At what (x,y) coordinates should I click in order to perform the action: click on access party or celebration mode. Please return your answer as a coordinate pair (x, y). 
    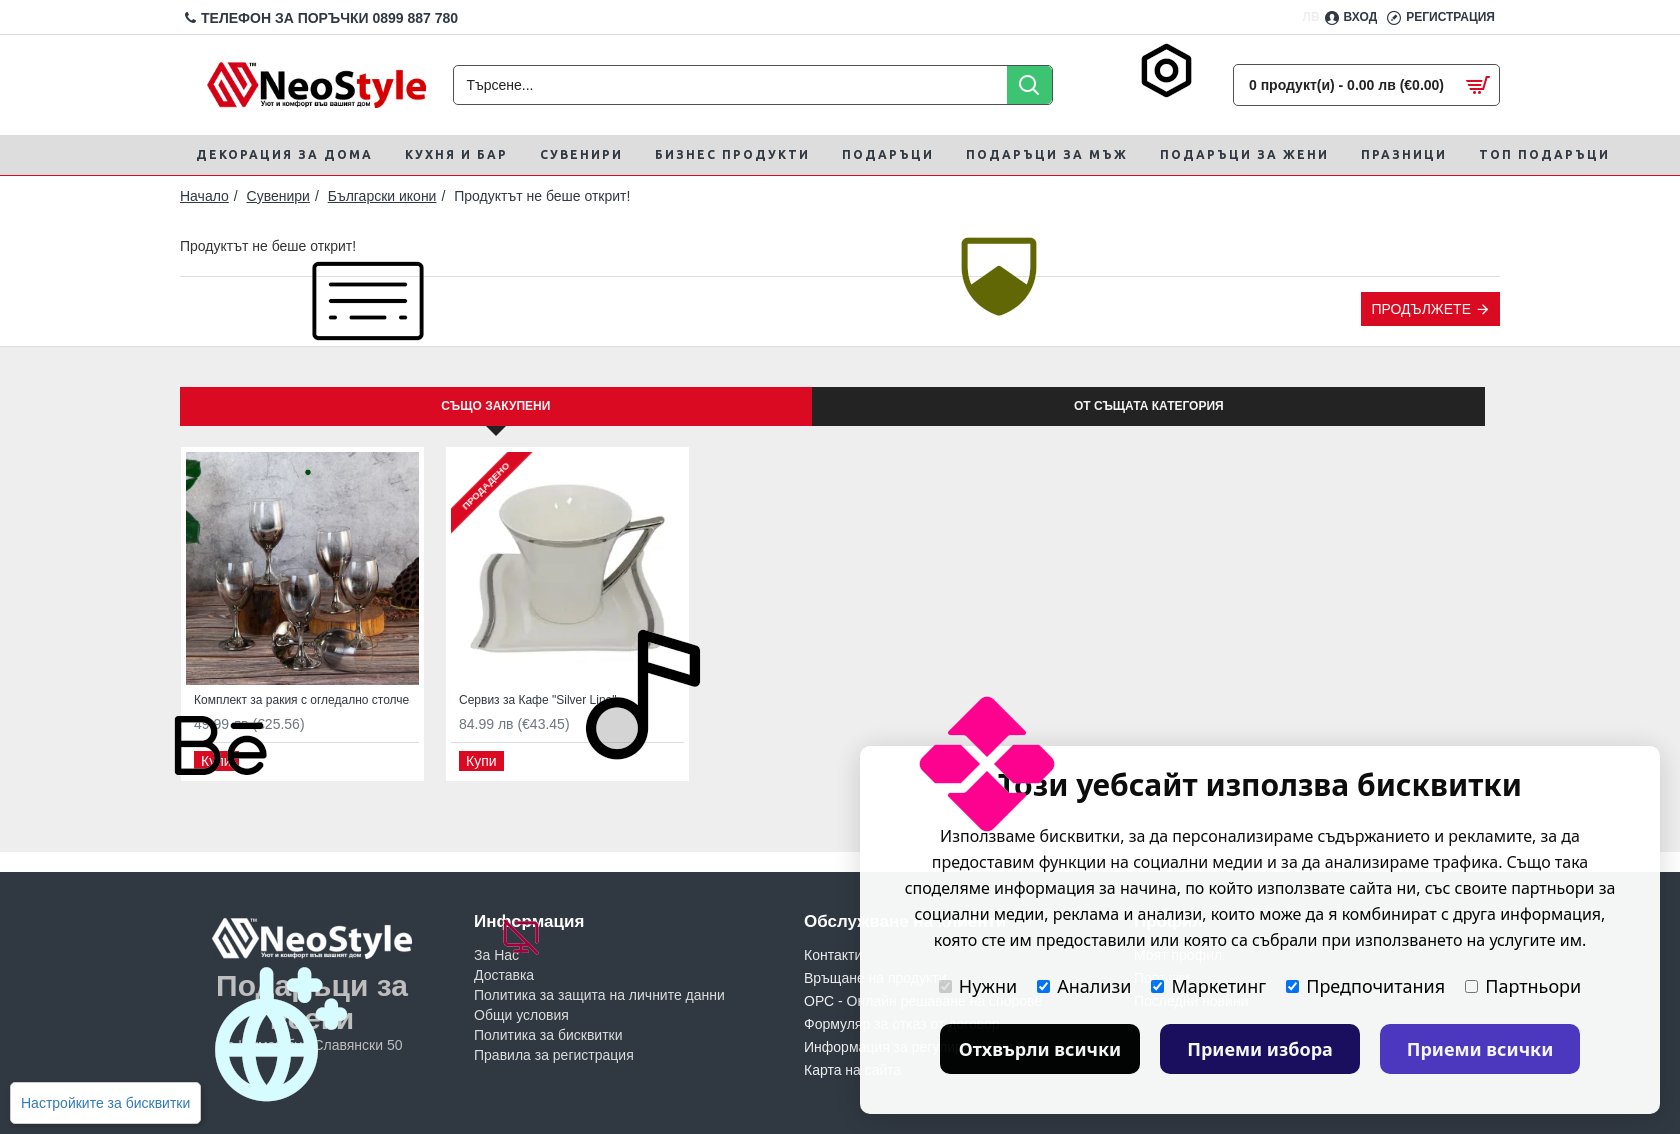
    Looking at the image, I should click on (275, 1036).